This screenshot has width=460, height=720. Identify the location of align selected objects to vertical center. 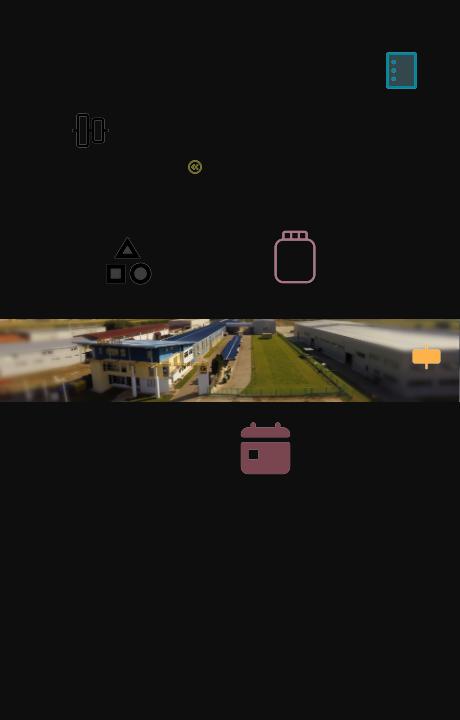
(90, 130).